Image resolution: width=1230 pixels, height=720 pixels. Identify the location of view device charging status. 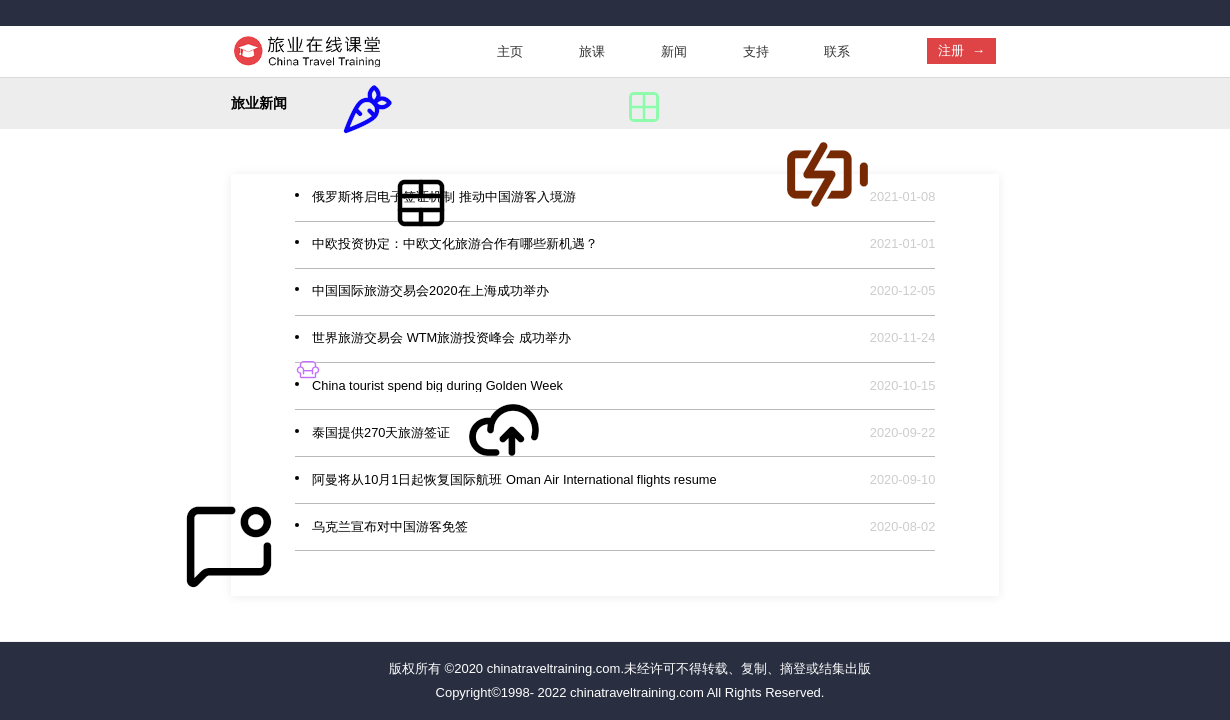
(827, 174).